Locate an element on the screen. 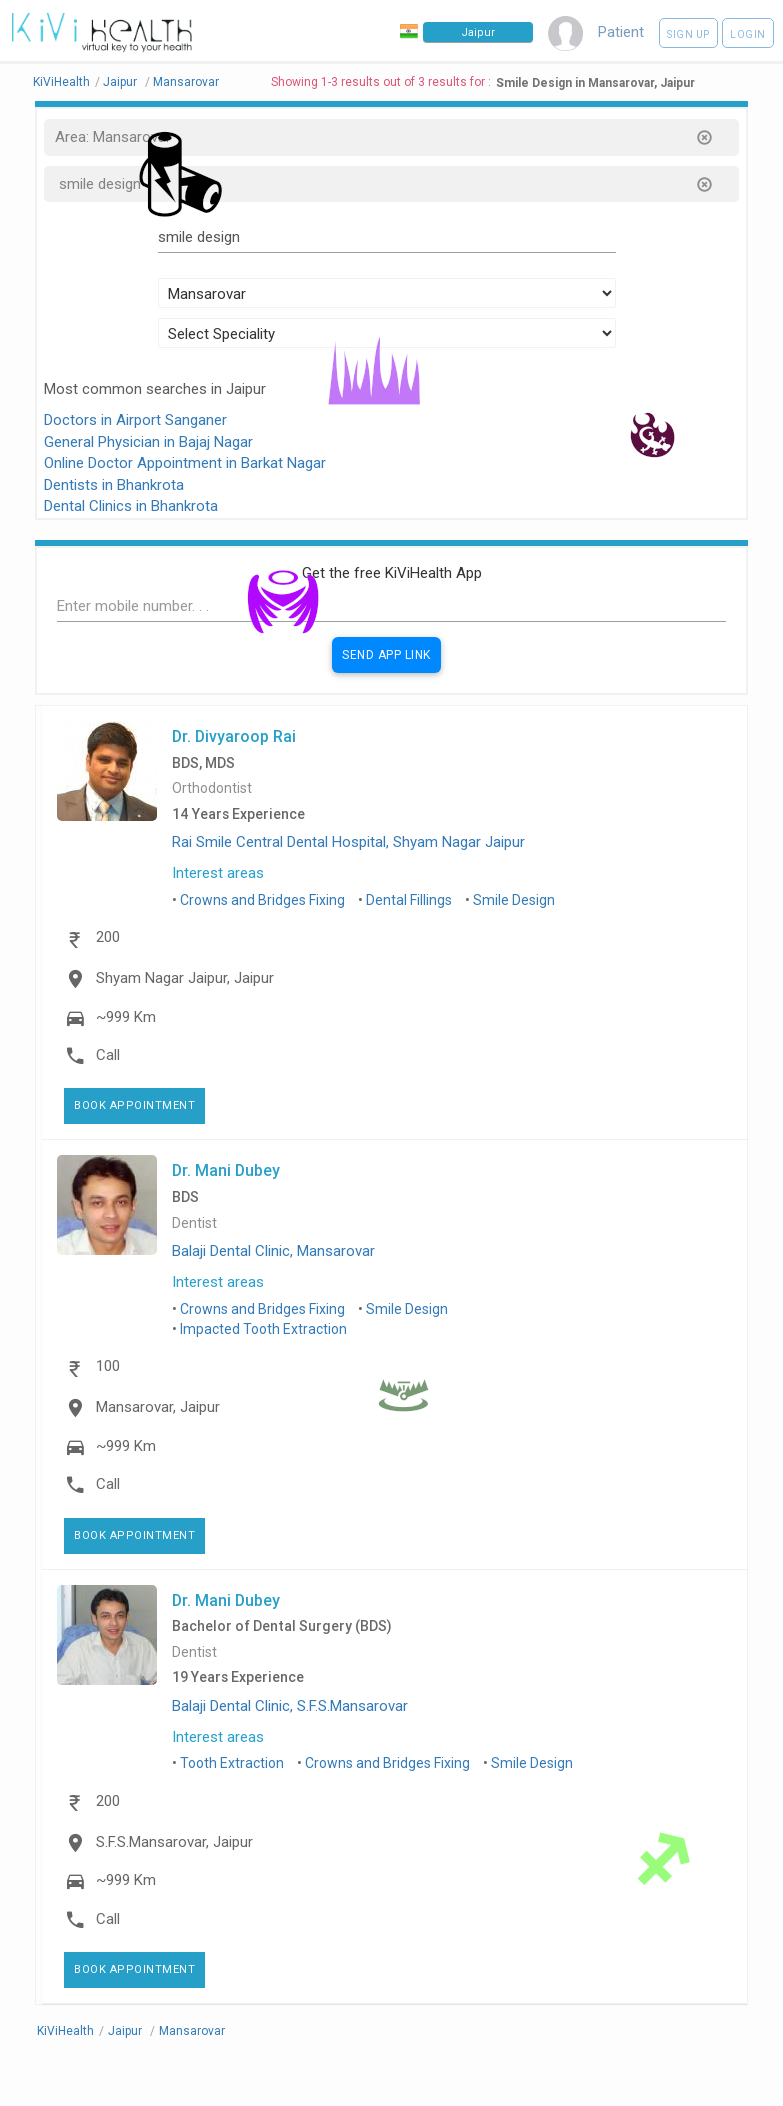 Image resolution: width=783 pixels, height=2106 pixels. trap or hazard indicator in a game interface is located at coordinates (403, 1389).